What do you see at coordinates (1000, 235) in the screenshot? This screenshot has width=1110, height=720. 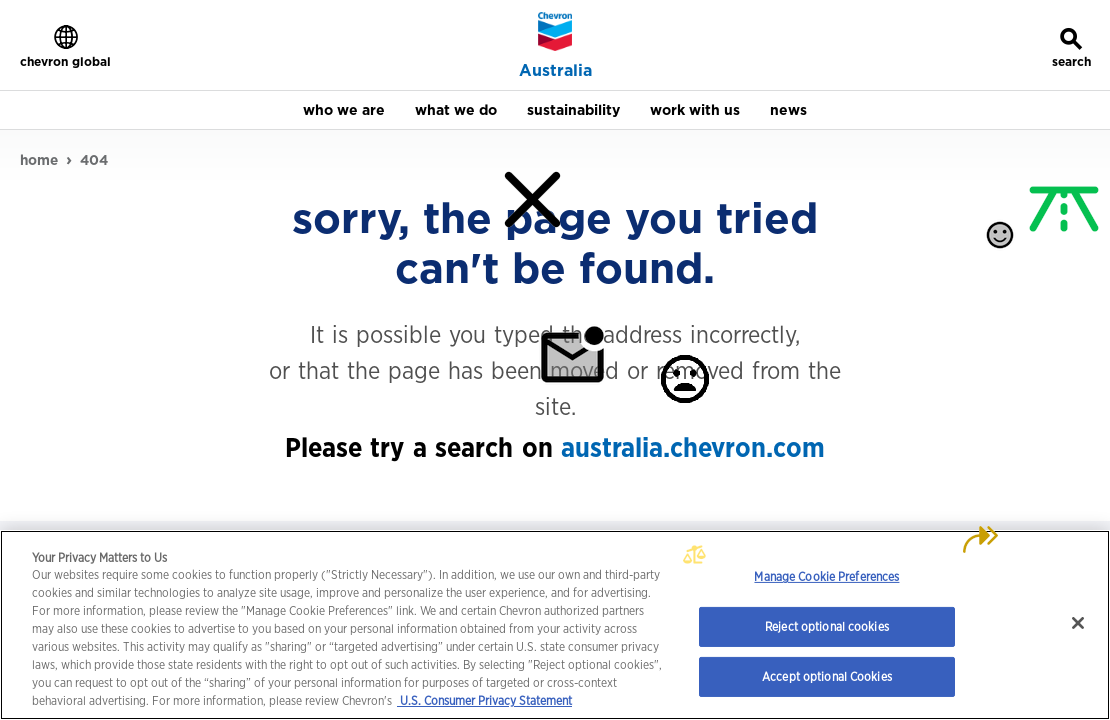 I see `add an emoji or reaction to a message` at bounding box center [1000, 235].